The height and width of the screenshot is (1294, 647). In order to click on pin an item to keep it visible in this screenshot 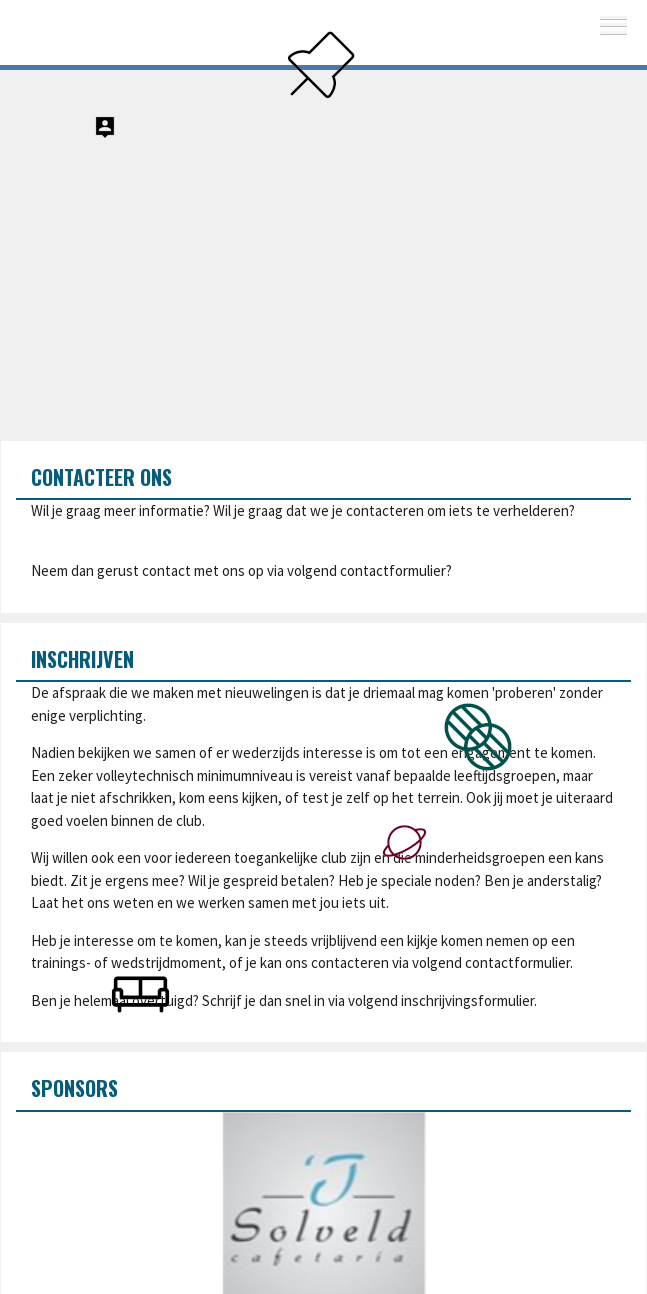, I will do `click(318, 67)`.